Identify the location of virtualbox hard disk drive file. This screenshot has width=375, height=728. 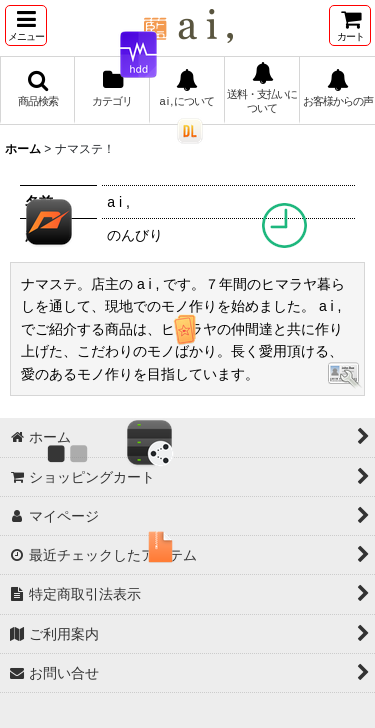
(138, 54).